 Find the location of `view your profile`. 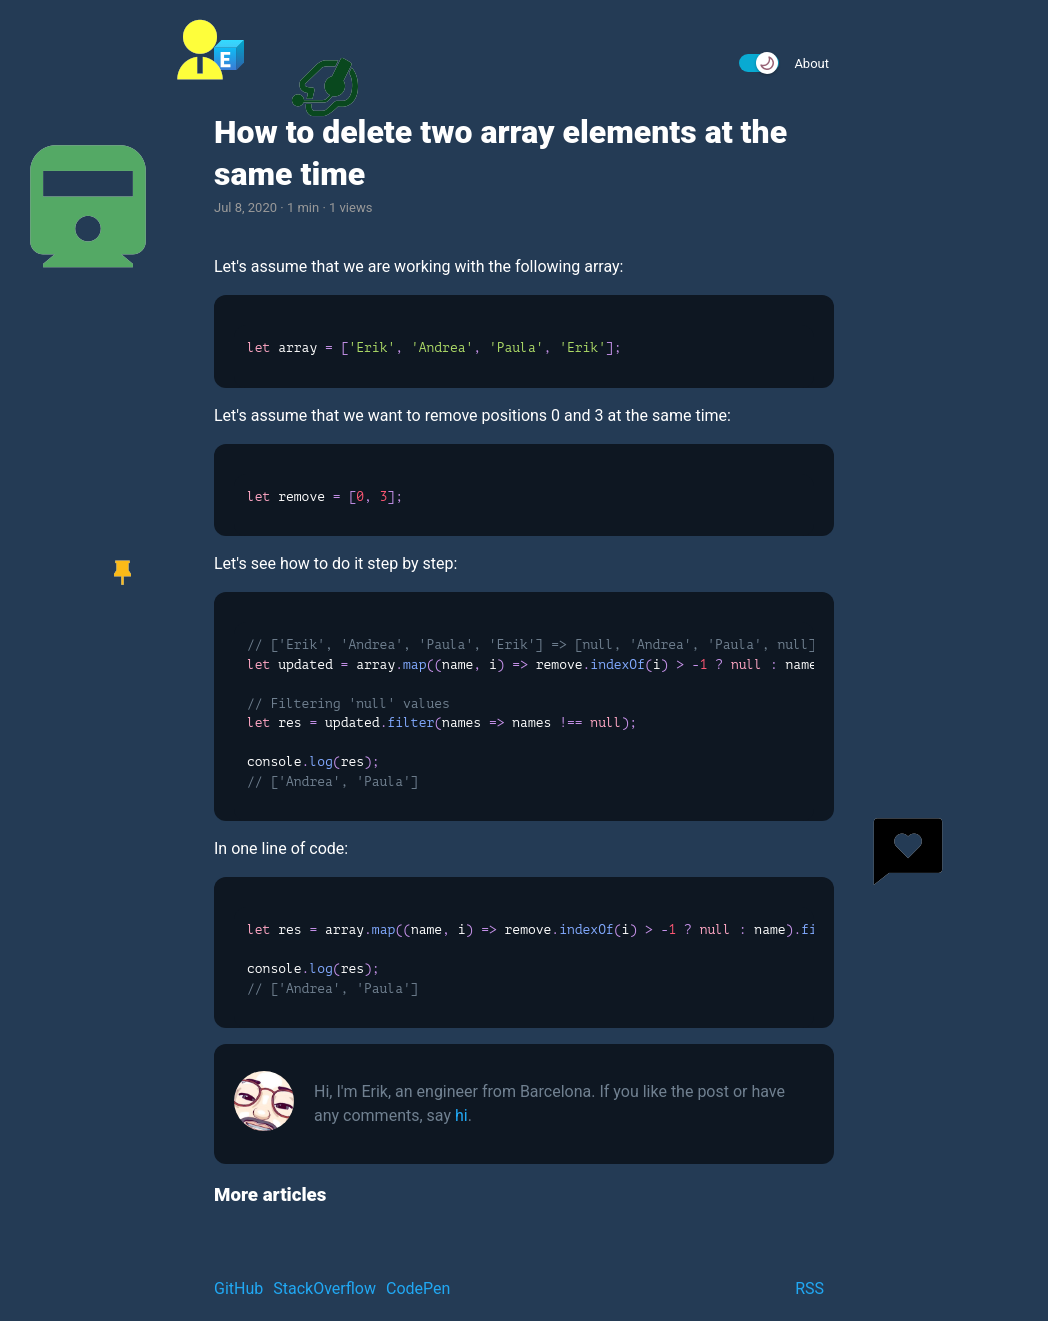

view your profile is located at coordinates (200, 51).